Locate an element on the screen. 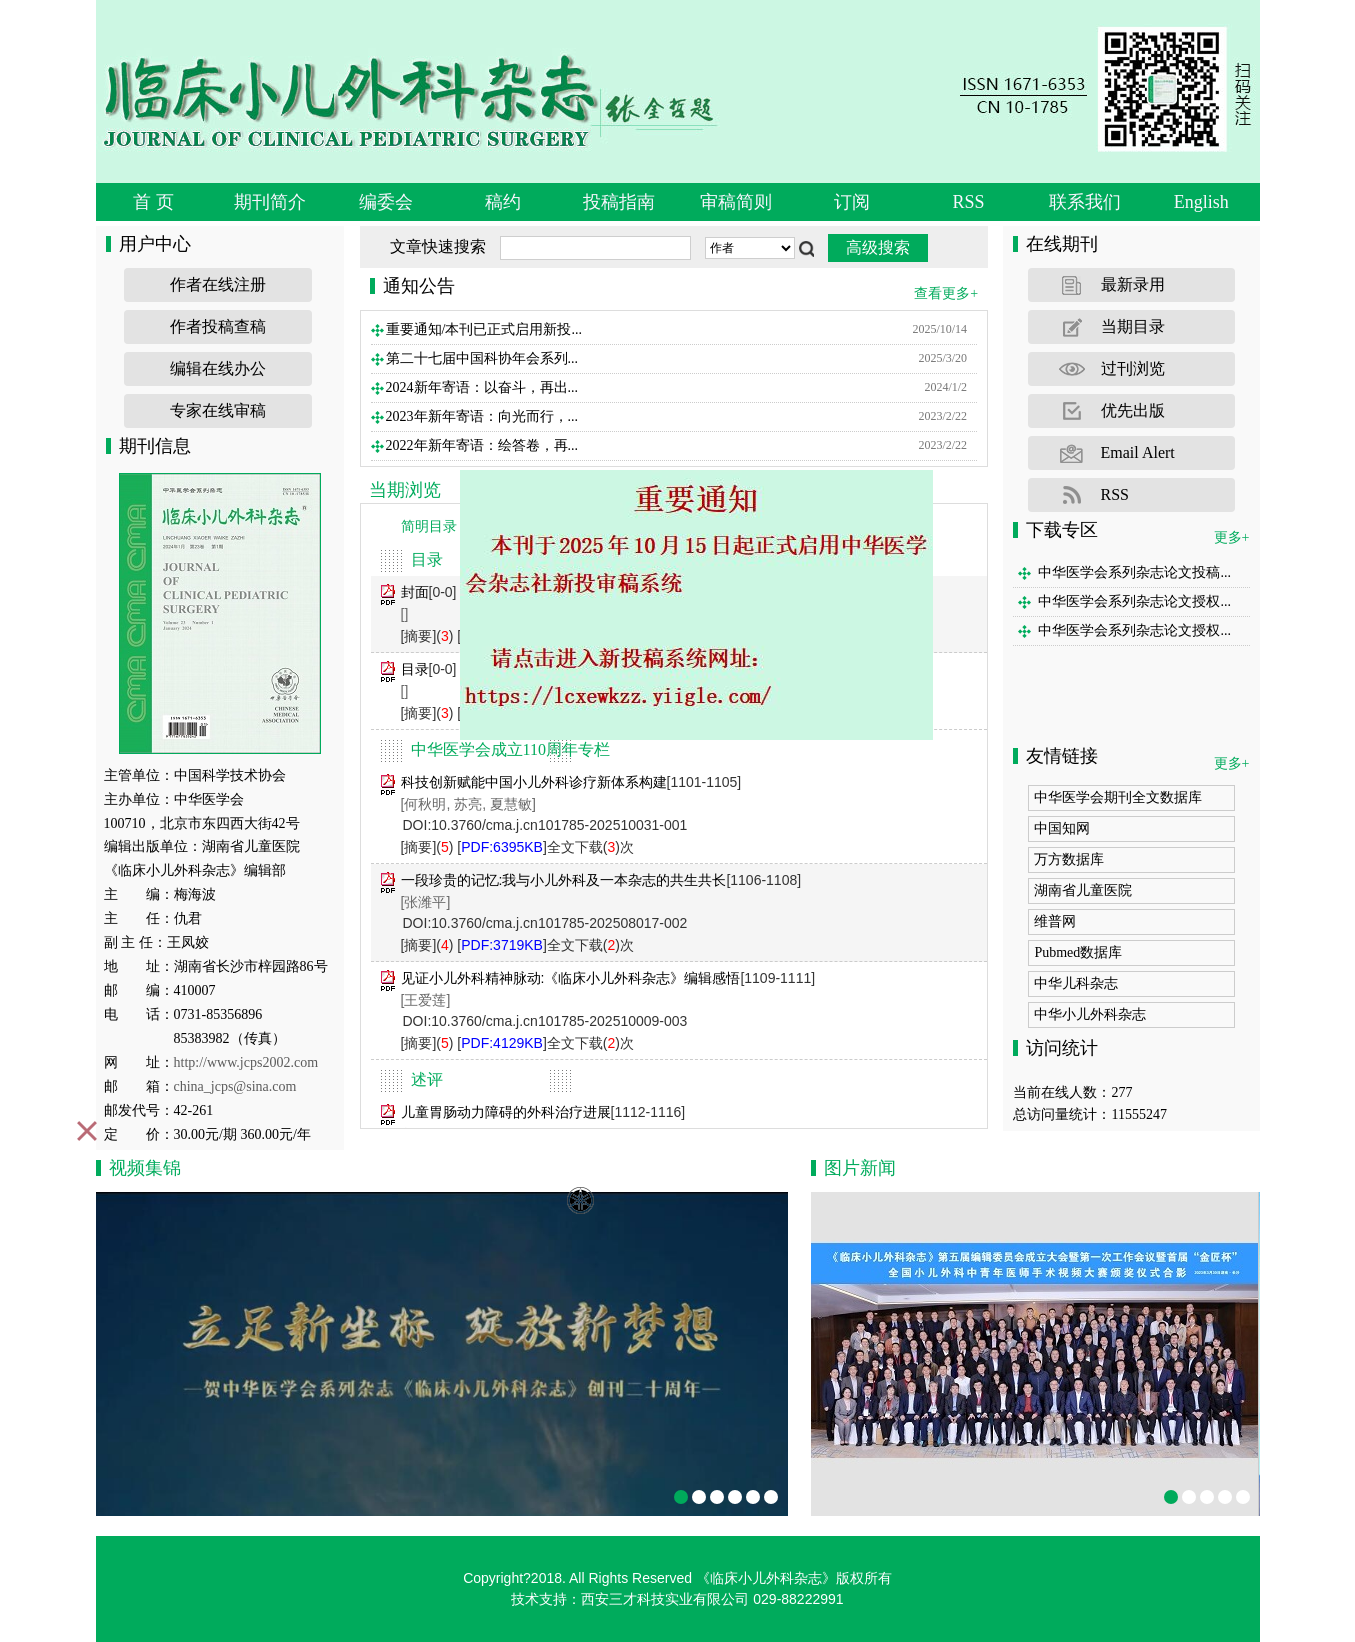 The width and height of the screenshot is (1355, 1642). close the current window or dialog is located at coordinates (87, 1131).